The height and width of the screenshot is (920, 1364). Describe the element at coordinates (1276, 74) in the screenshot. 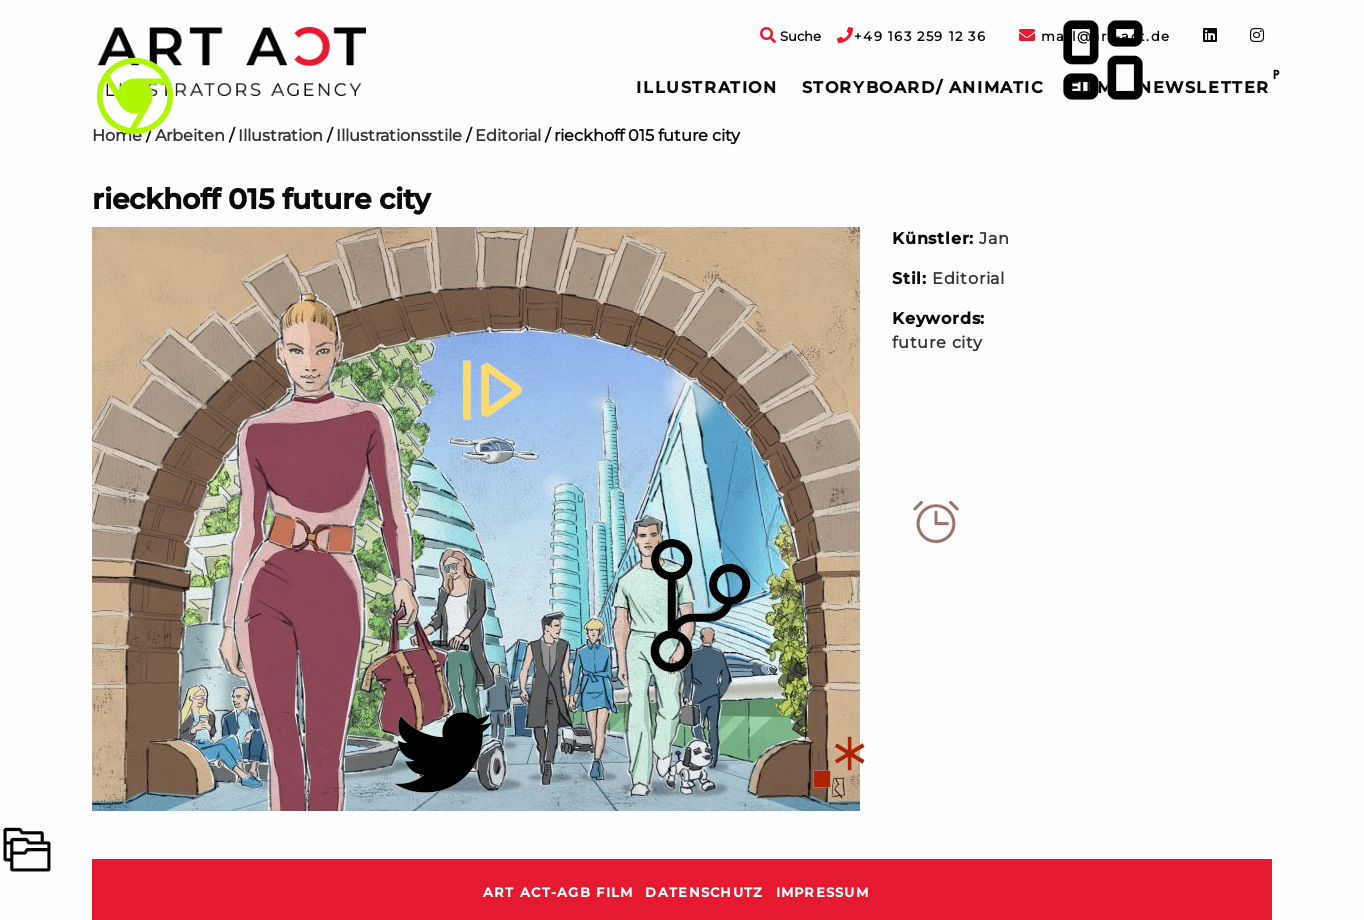

I see `indicates parking availability or location` at that location.